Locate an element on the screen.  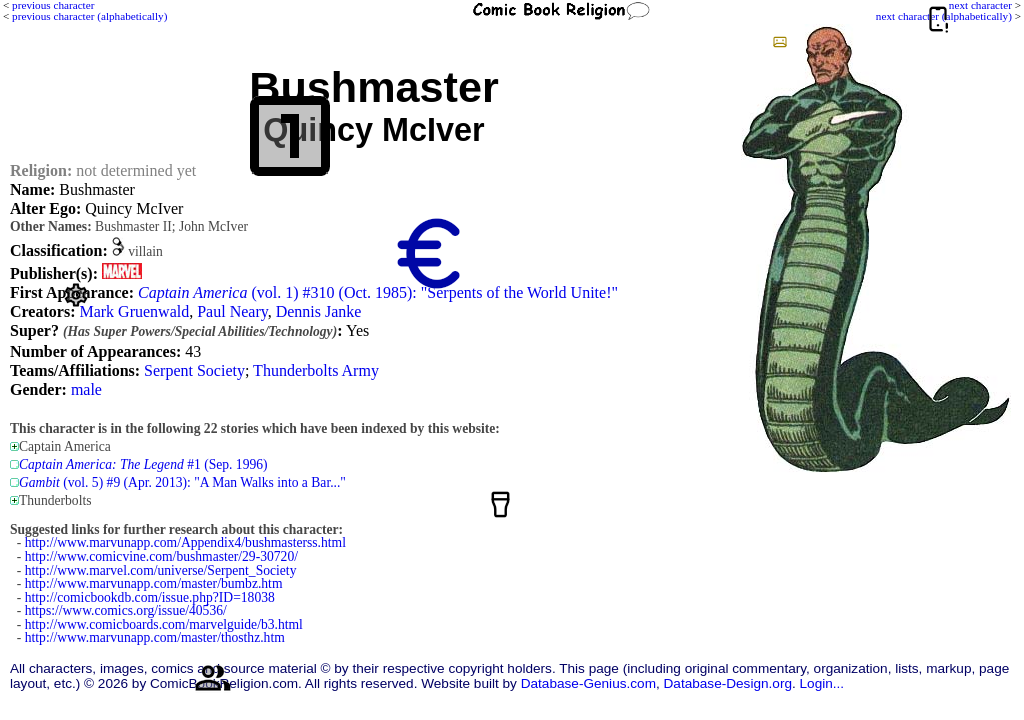
access audio recordings or cassette archives is located at coordinates (780, 42).